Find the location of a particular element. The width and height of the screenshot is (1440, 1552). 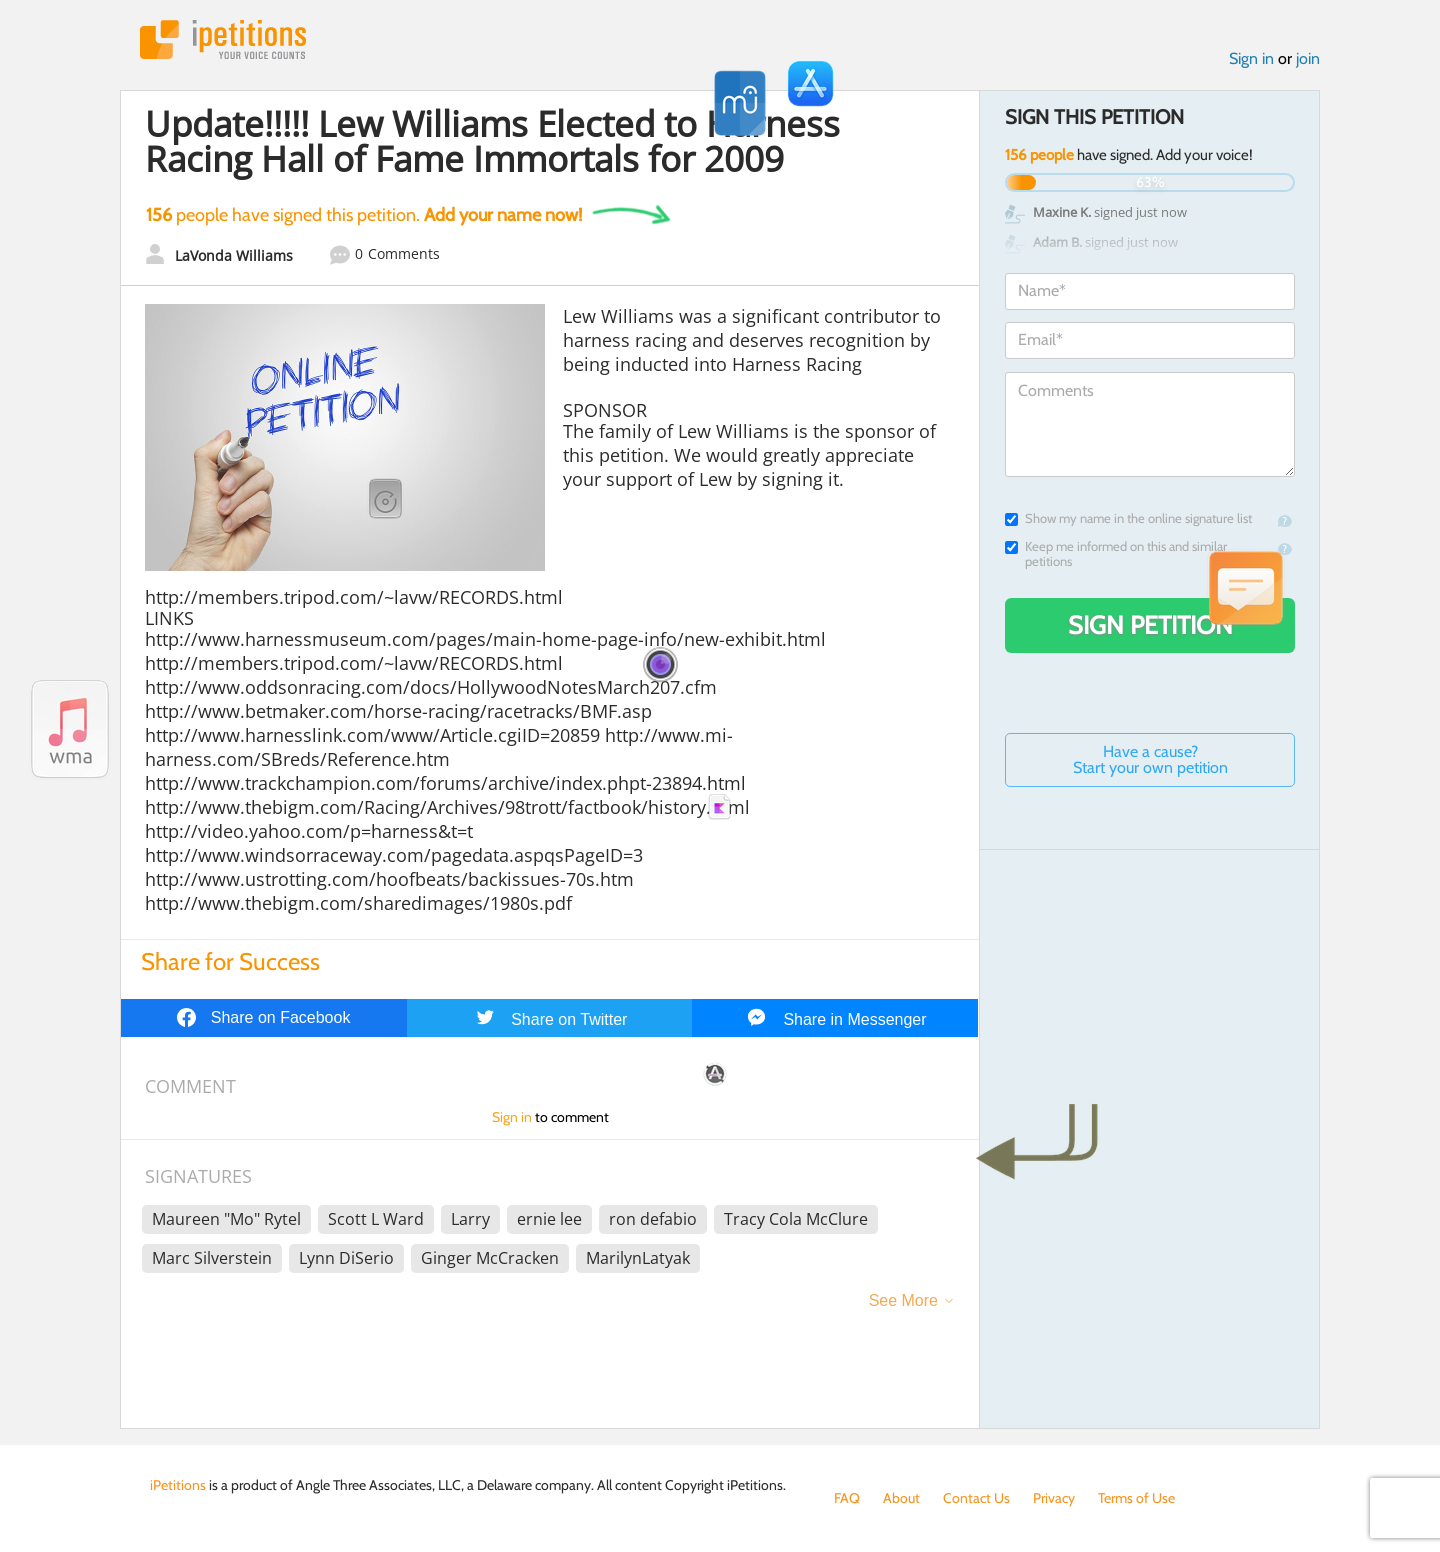

open the App Store to browse and download apps is located at coordinates (810, 83).